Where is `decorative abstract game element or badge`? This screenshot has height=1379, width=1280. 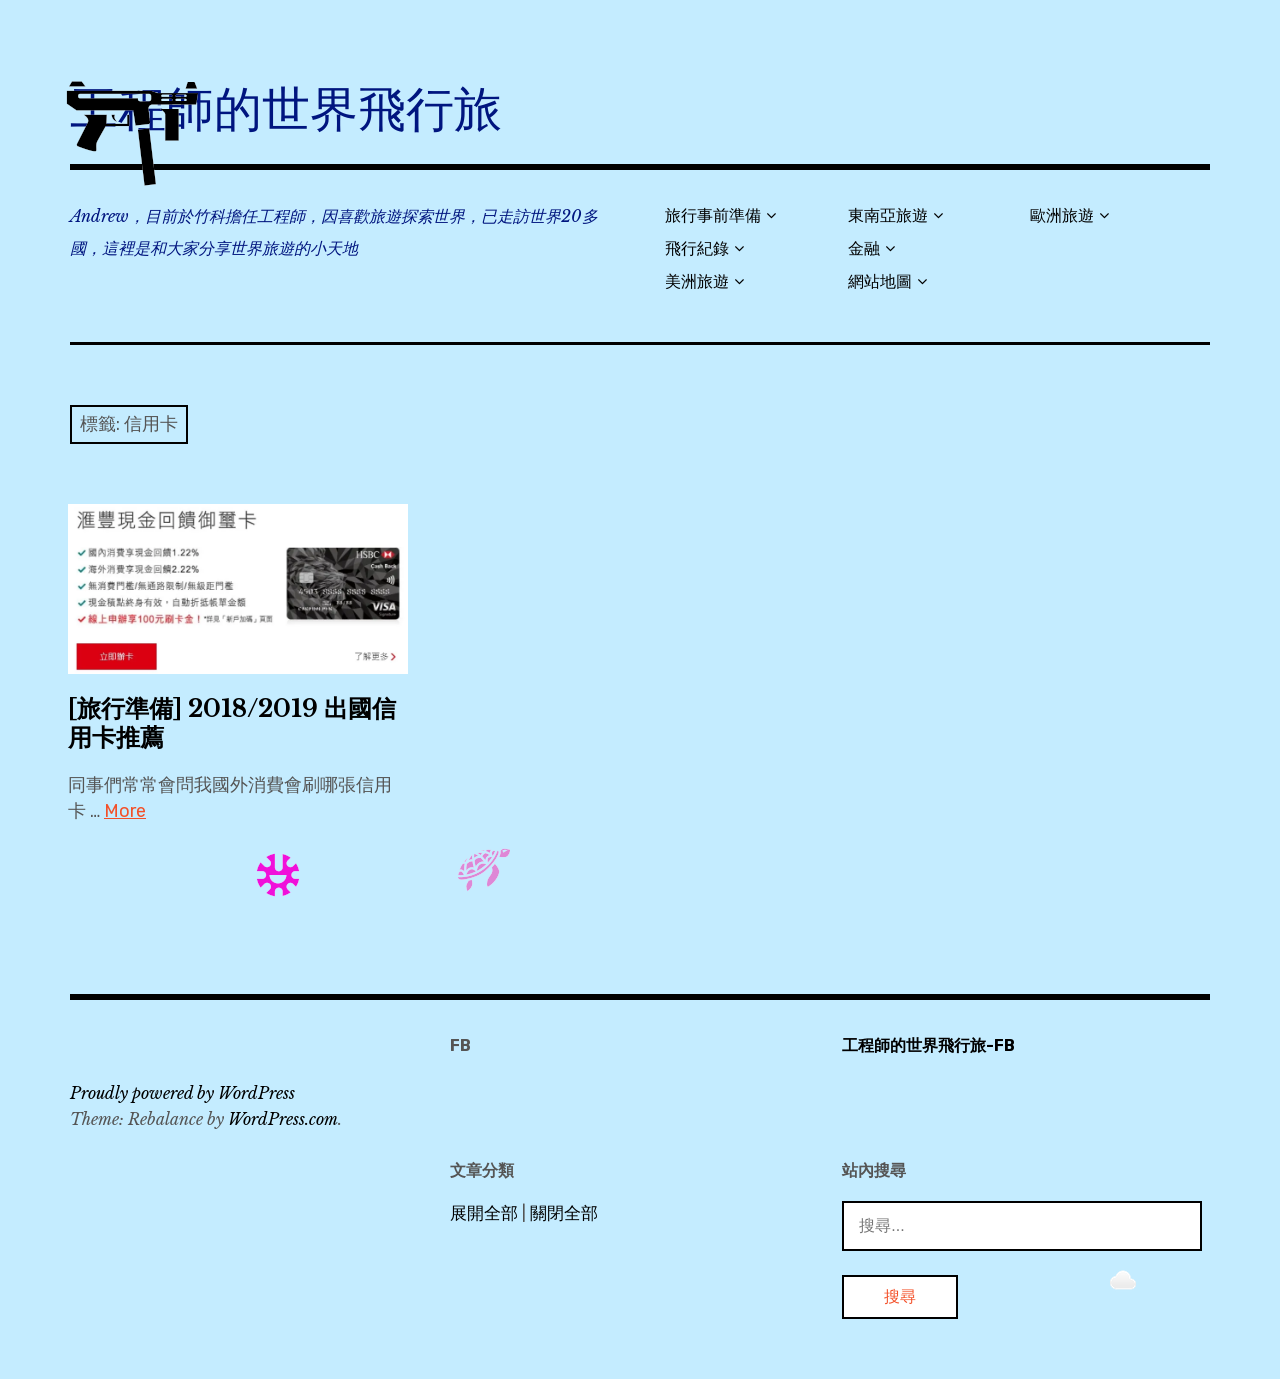 decorative abstract game element or badge is located at coordinates (278, 875).